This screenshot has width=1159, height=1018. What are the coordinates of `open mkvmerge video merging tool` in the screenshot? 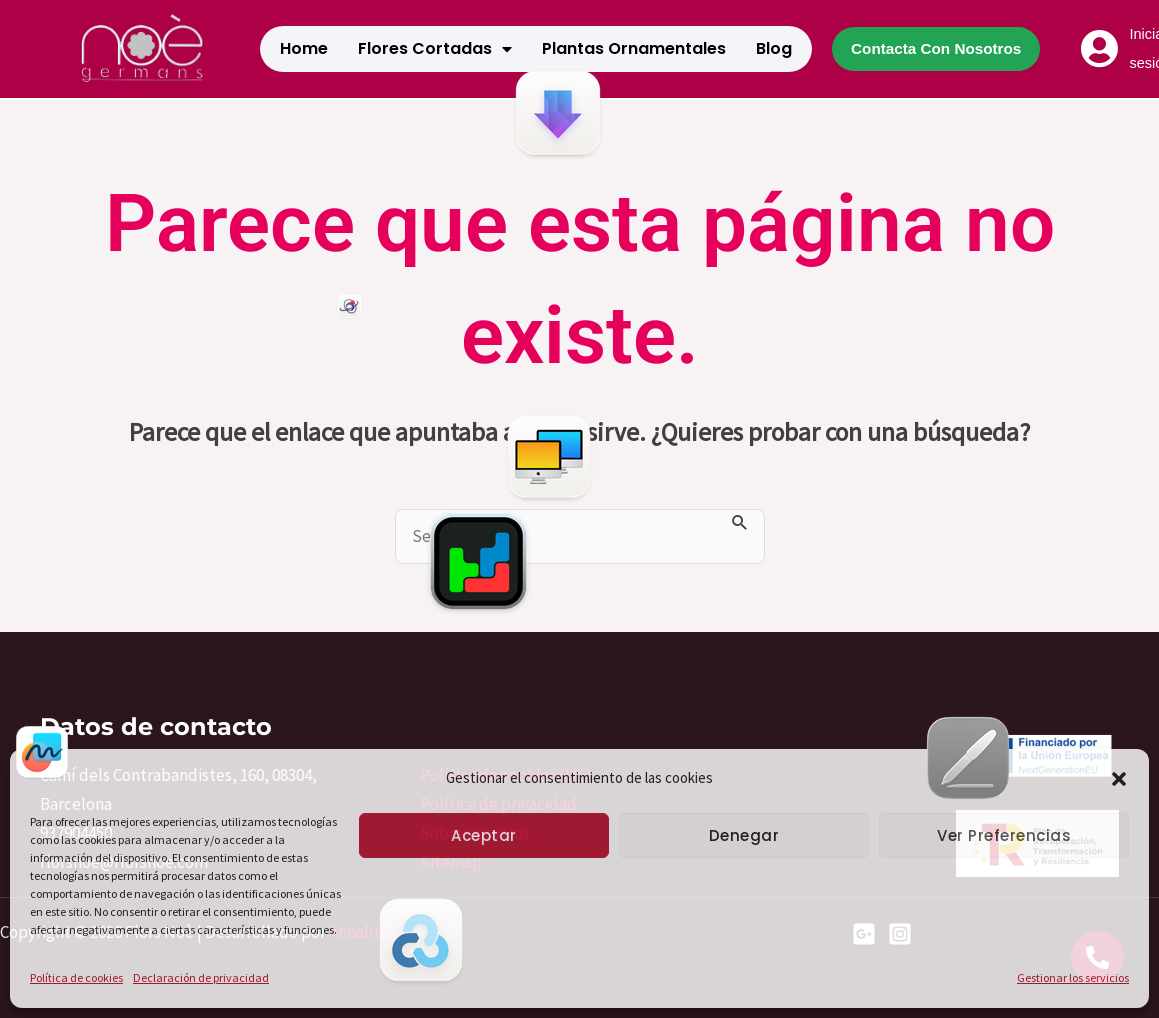 It's located at (349, 306).